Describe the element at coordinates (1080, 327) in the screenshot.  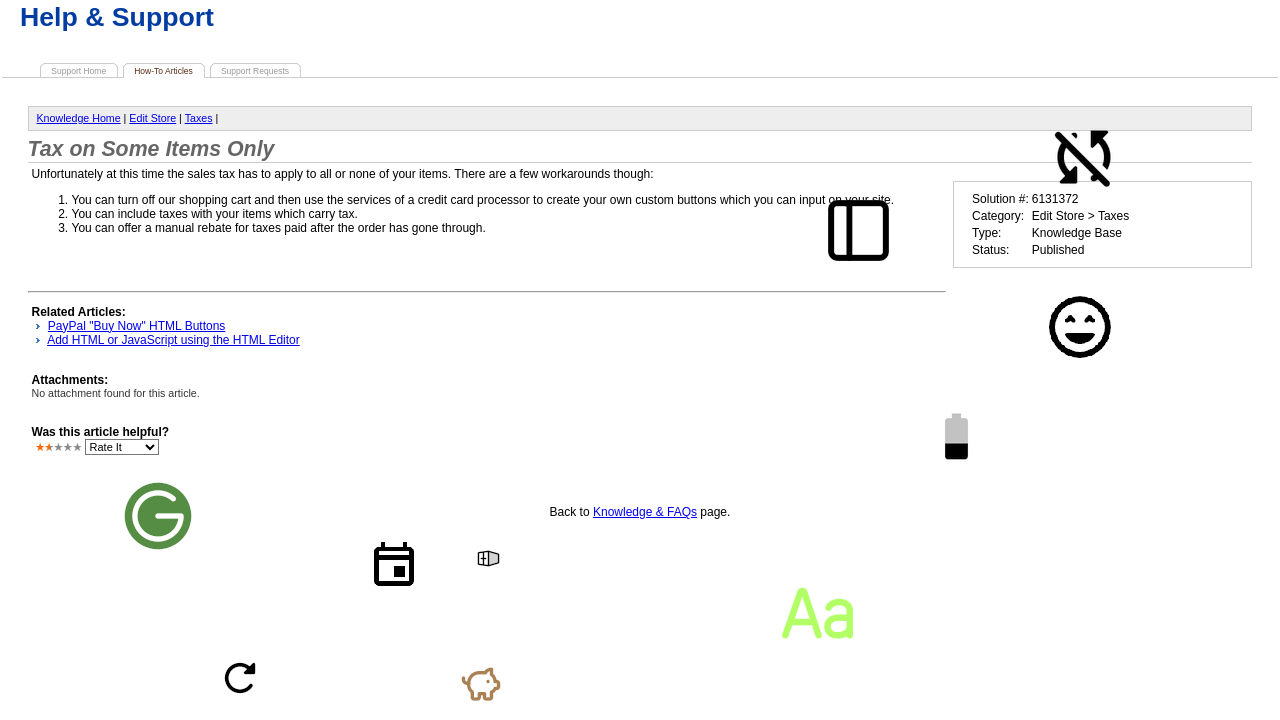
I see `rate your experience as very satisfied` at that location.